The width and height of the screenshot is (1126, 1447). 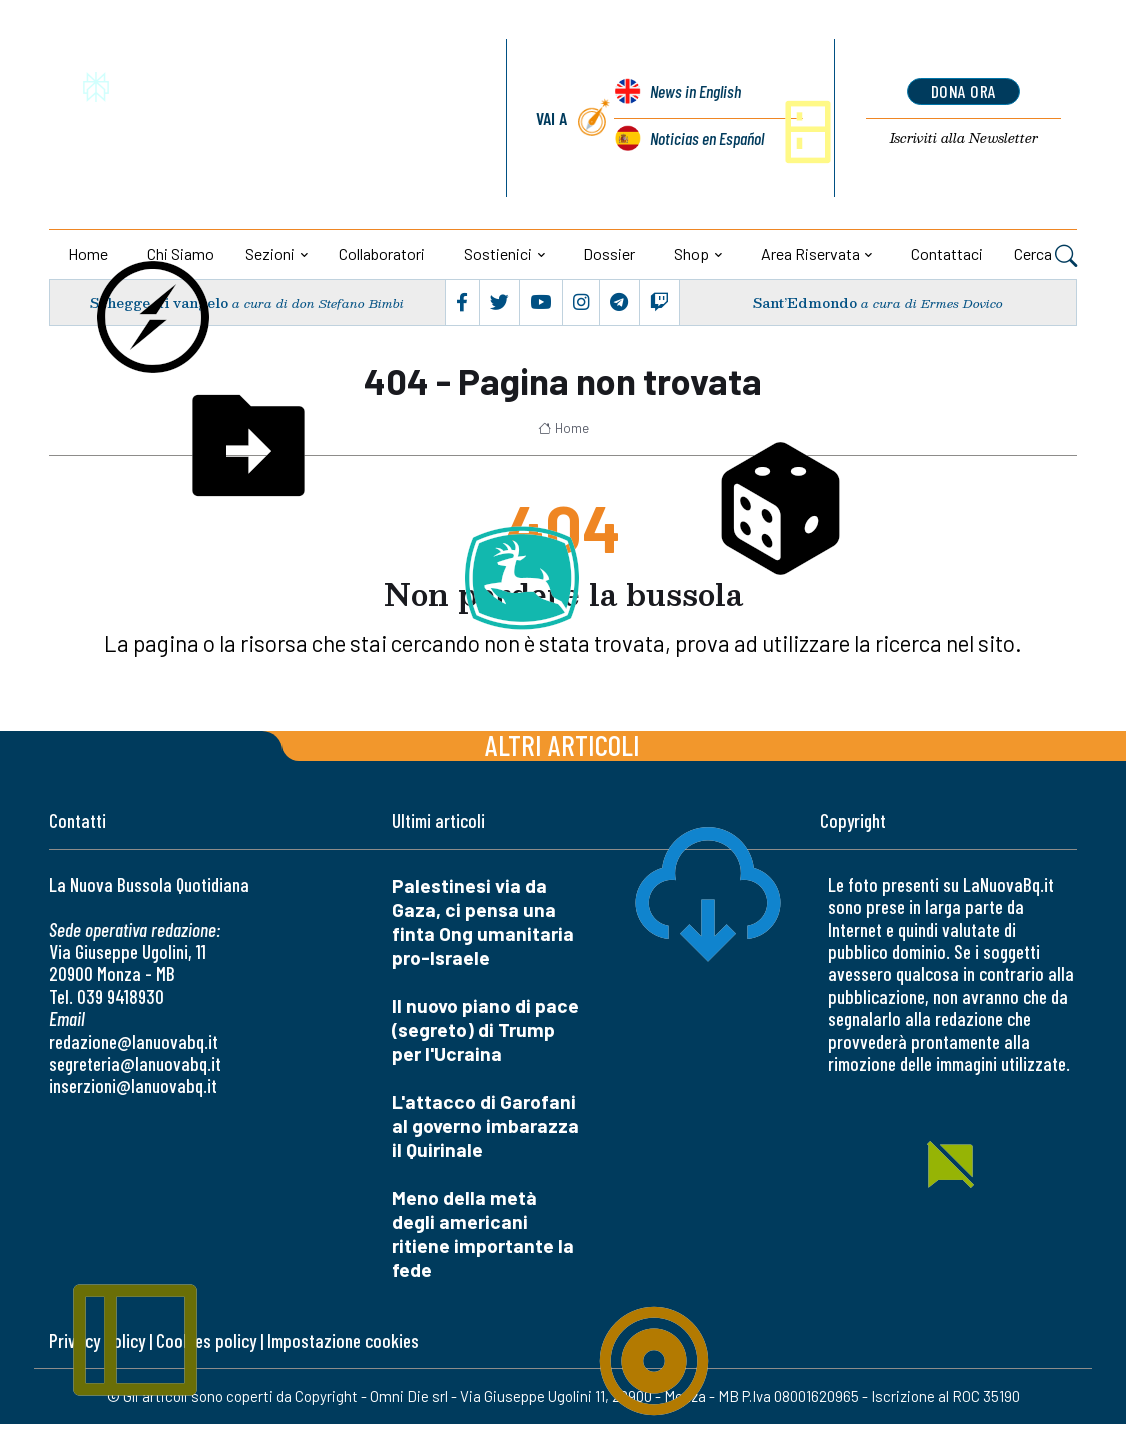 What do you see at coordinates (654, 1361) in the screenshot?
I see `enable focus or do not disturb mode` at bounding box center [654, 1361].